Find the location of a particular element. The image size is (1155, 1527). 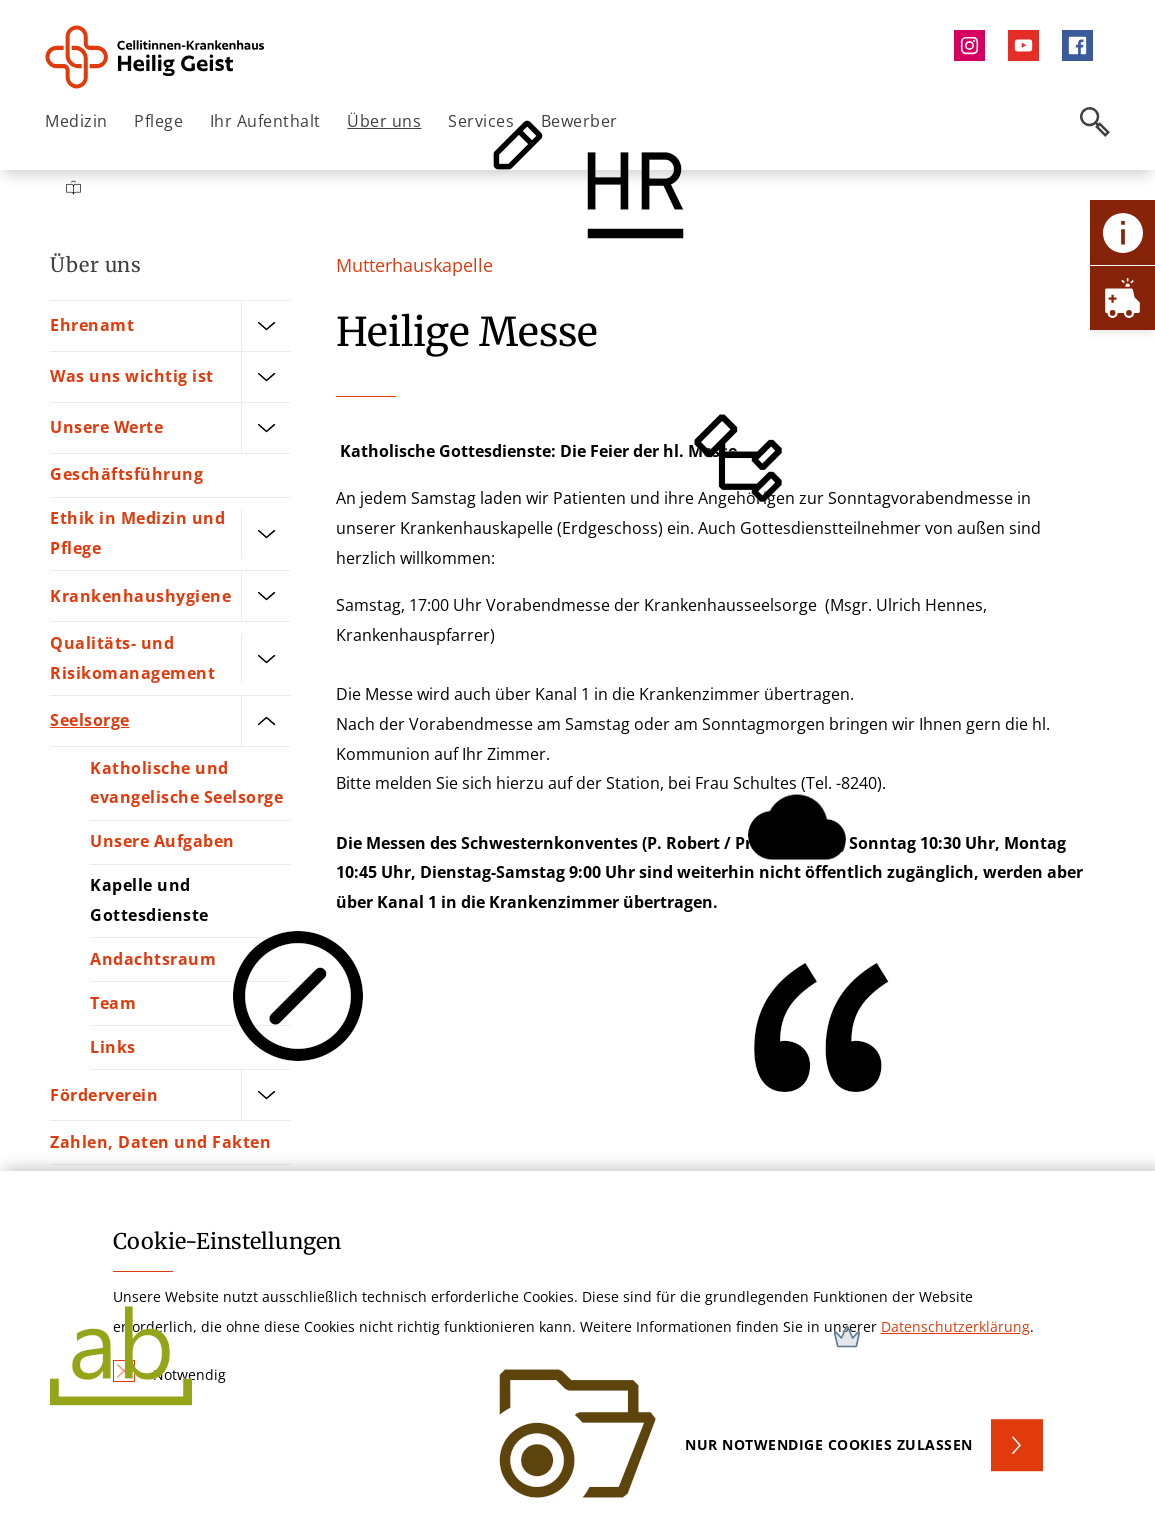

indicates a class definition in code is located at coordinates (739, 459).